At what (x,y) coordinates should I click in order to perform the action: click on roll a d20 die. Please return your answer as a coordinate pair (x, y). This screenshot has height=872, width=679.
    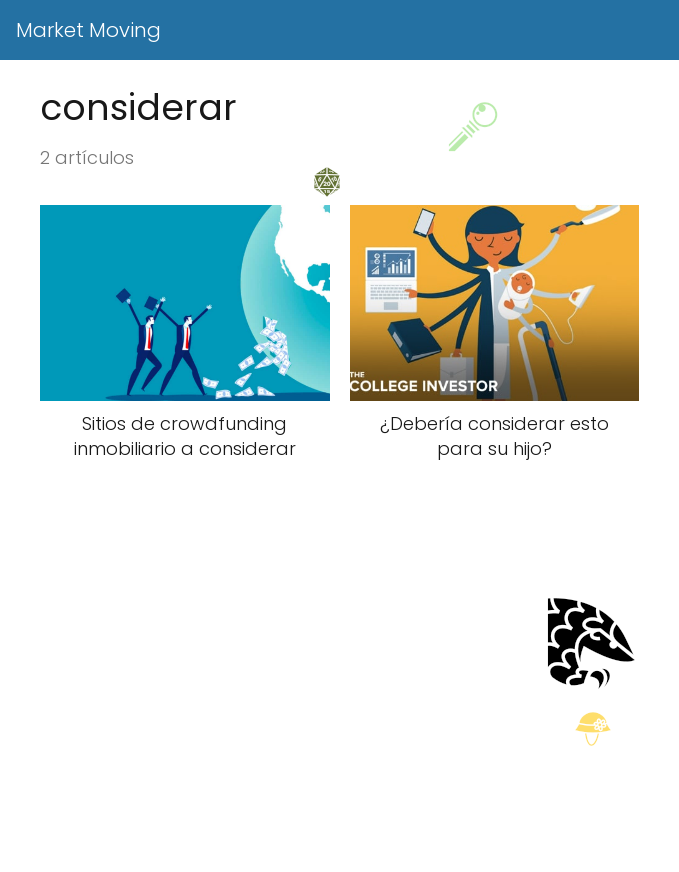
    Looking at the image, I should click on (327, 182).